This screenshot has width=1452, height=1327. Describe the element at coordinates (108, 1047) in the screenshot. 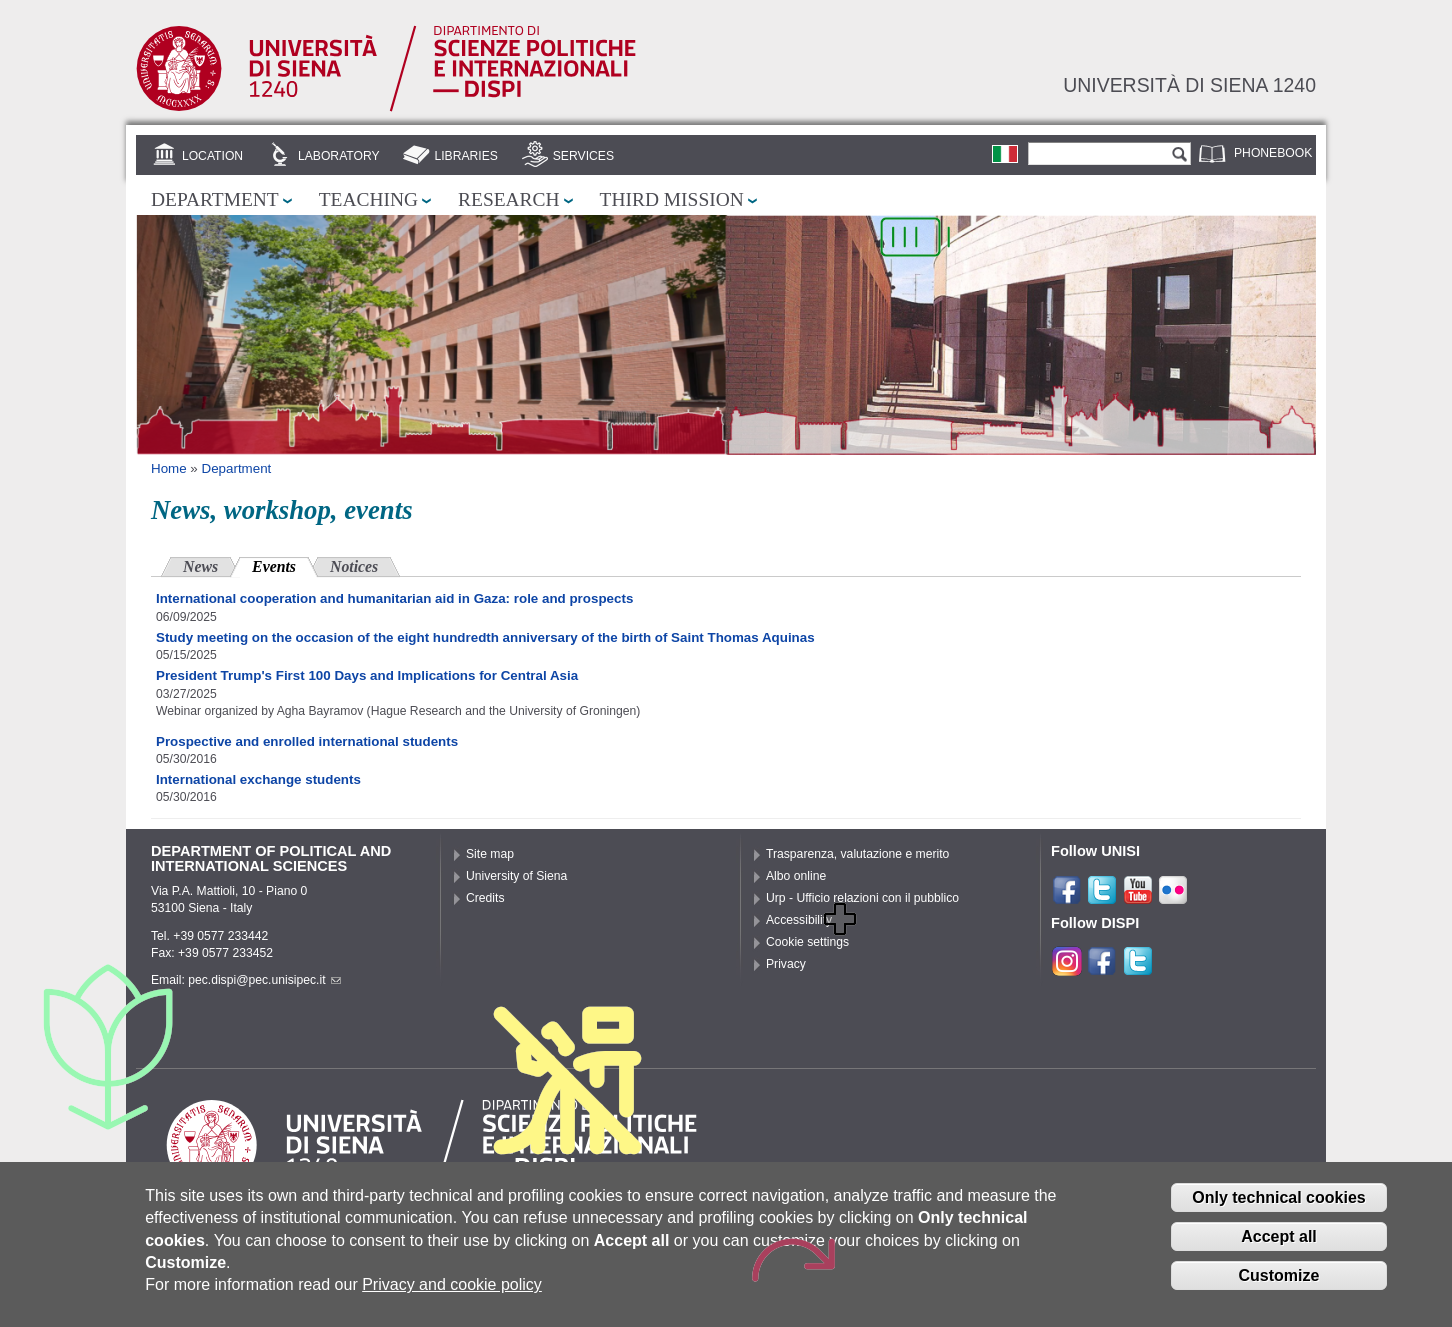

I see `view garden or plant-related content` at that location.